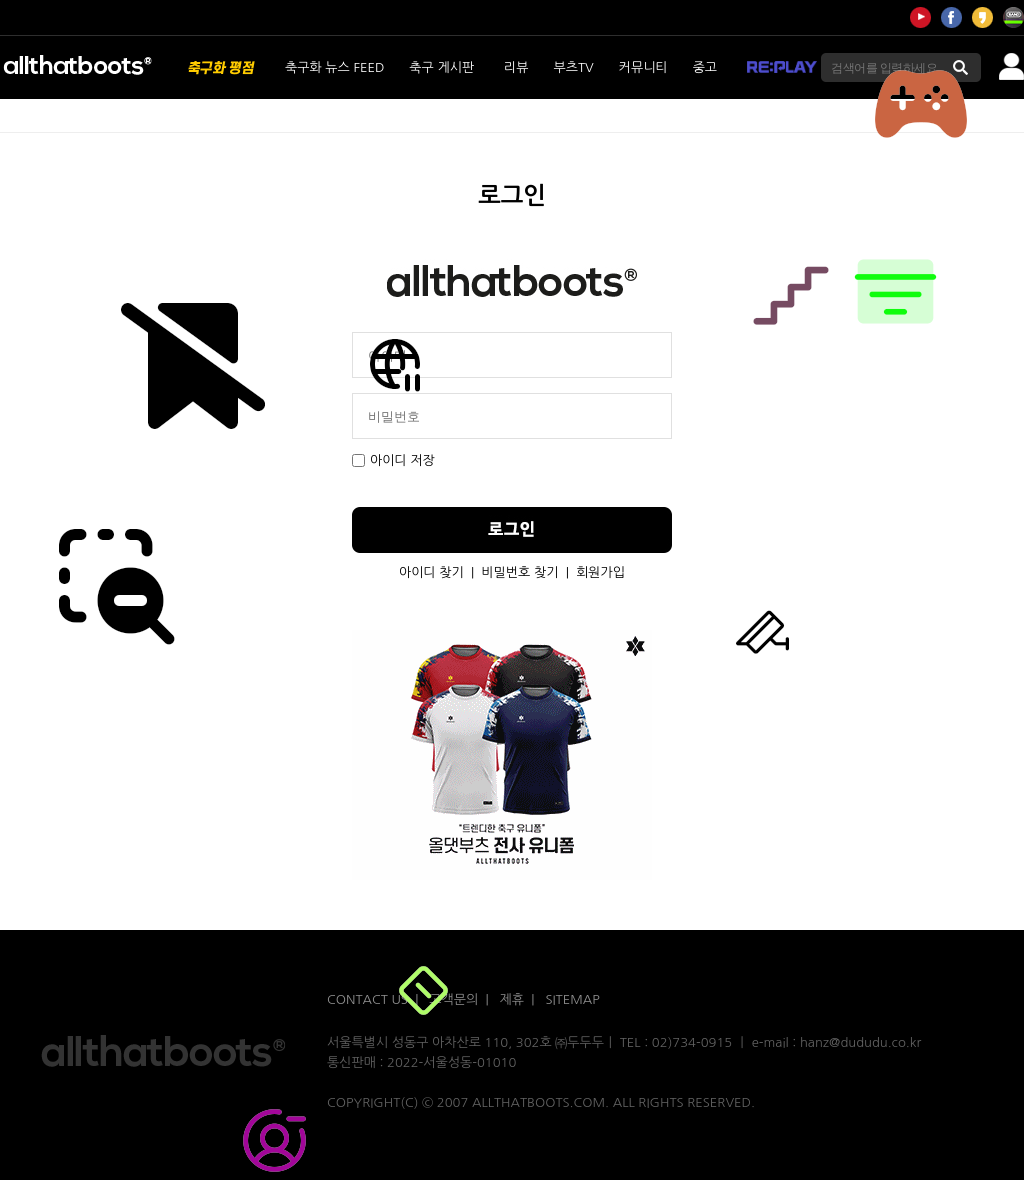 The height and width of the screenshot is (1180, 1024). Describe the element at coordinates (895, 291) in the screenshot. I see `filter or sort list content` at that location.